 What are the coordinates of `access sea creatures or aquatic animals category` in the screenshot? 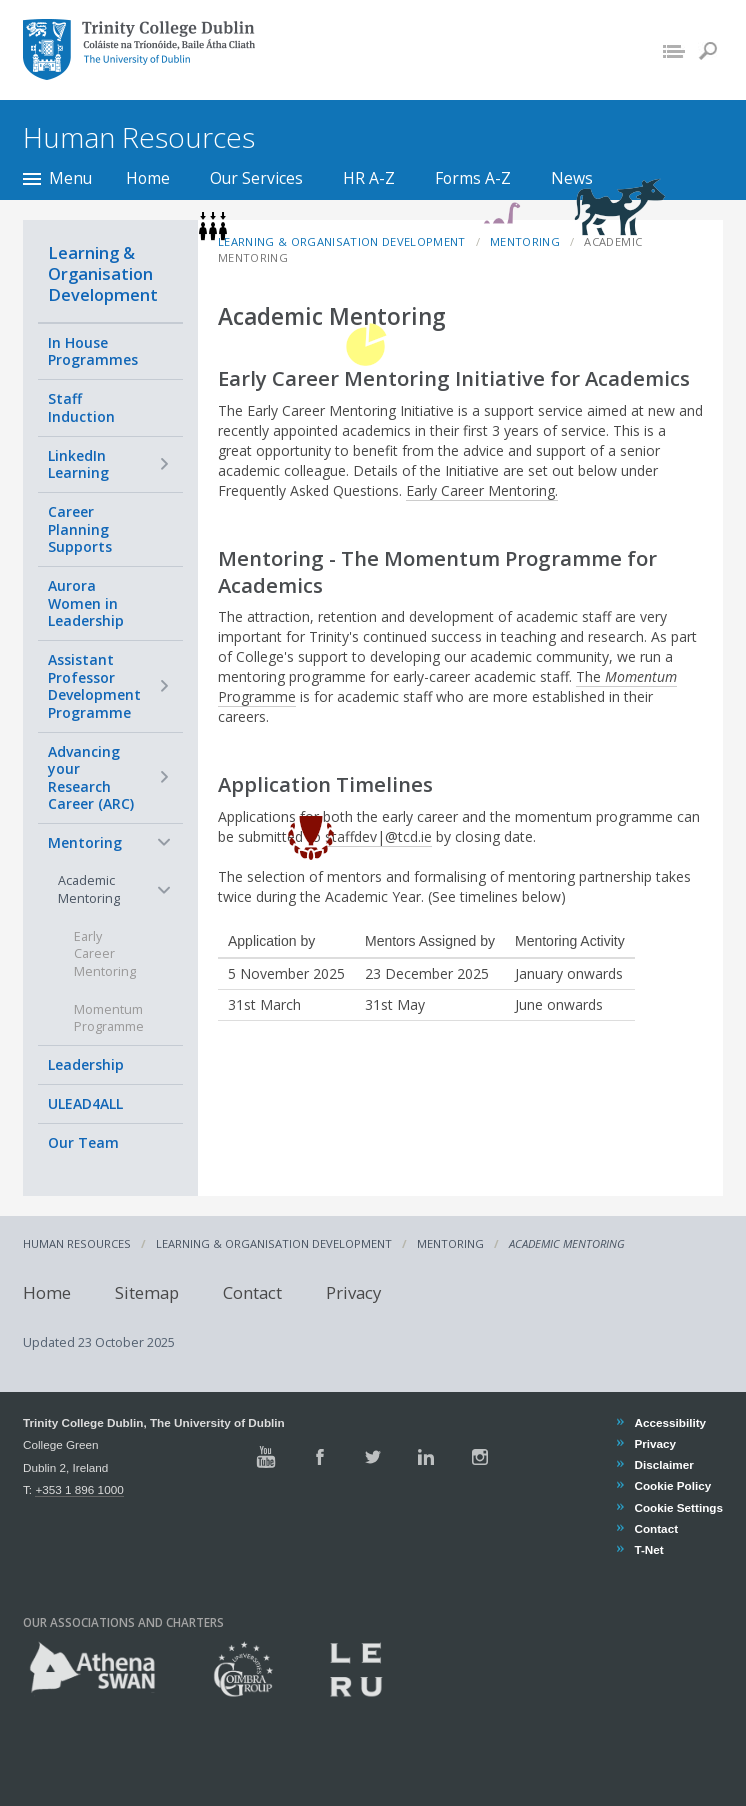 It's located at (502, 213).